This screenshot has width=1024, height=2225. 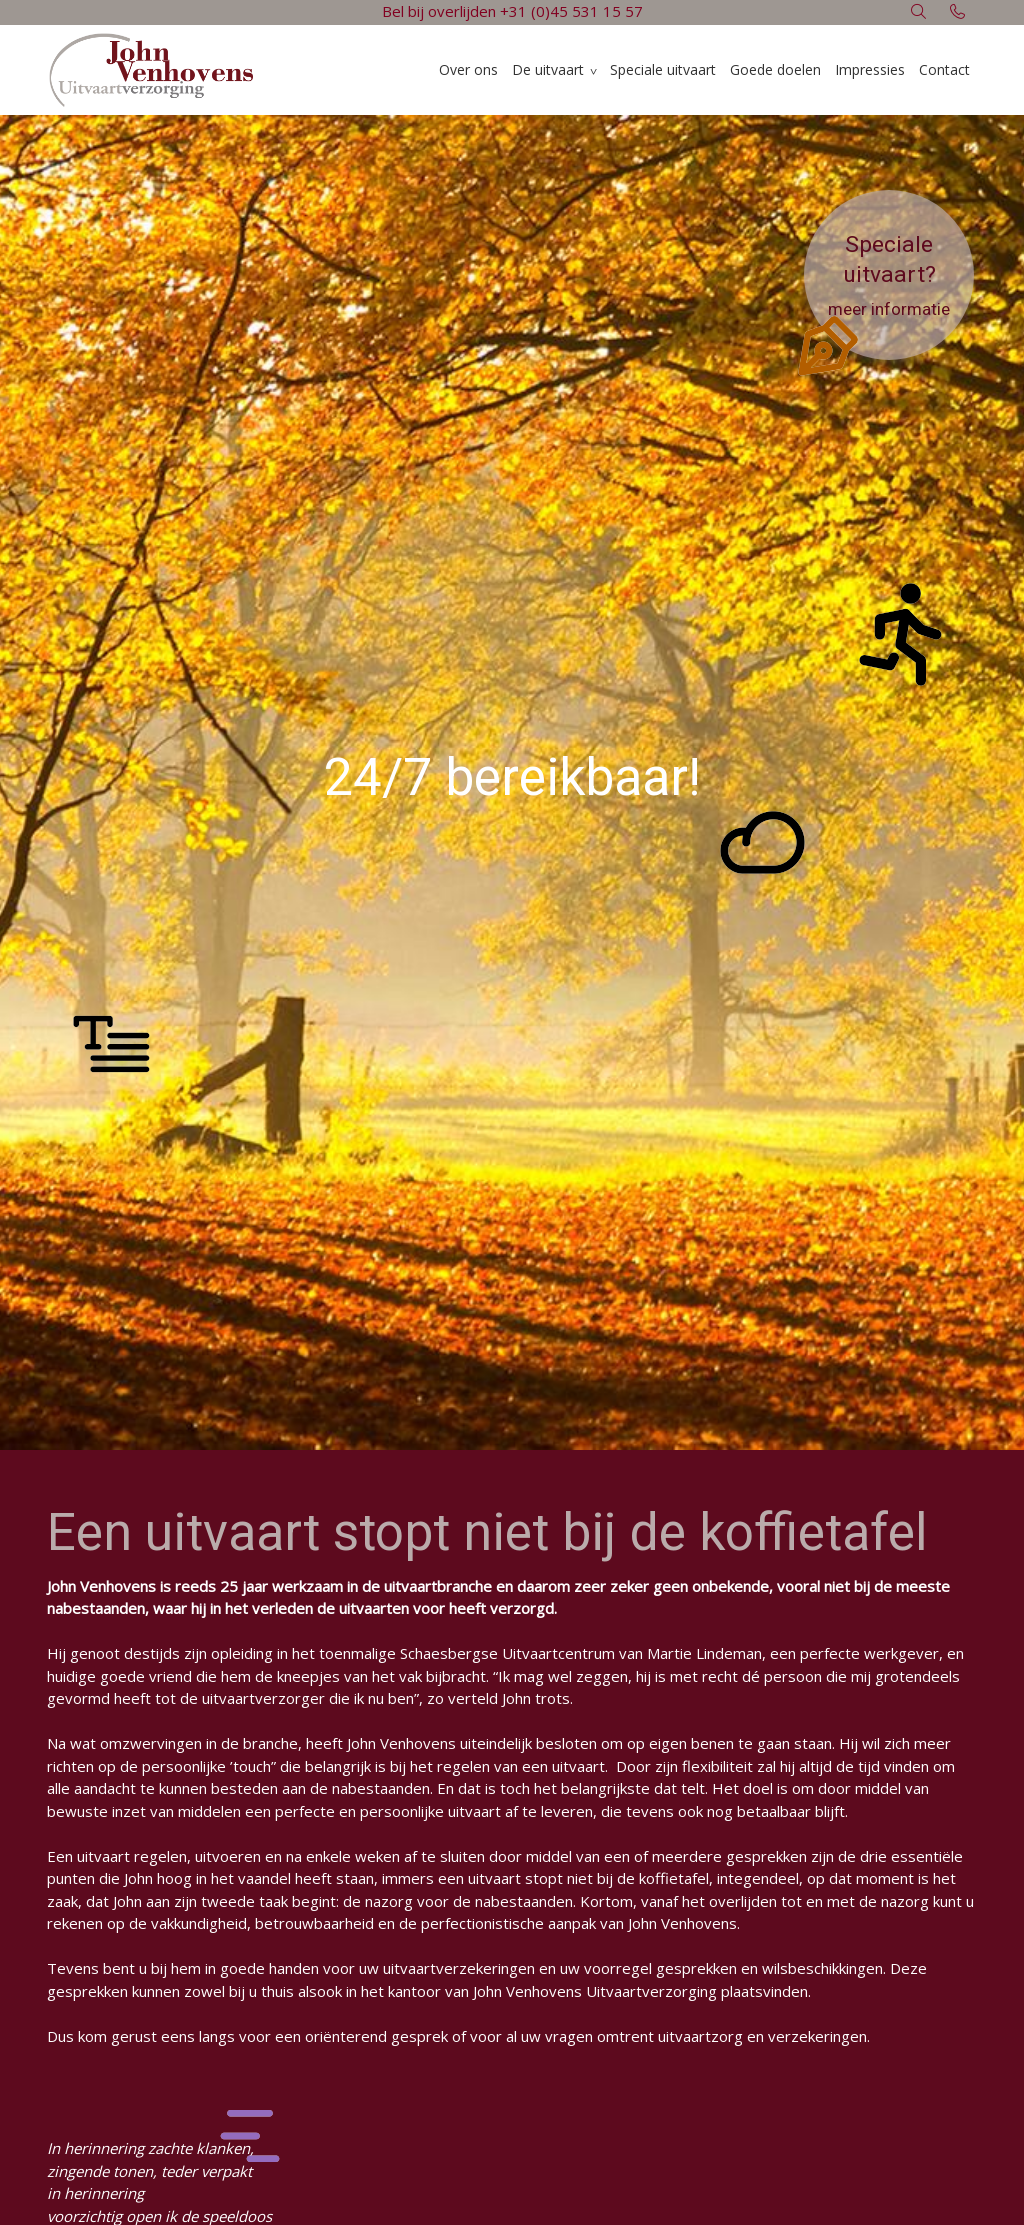 What do you see at coordinates (762, 842) in the screenshot?
I see `access cloud storage` at bounding box center [762, 842].